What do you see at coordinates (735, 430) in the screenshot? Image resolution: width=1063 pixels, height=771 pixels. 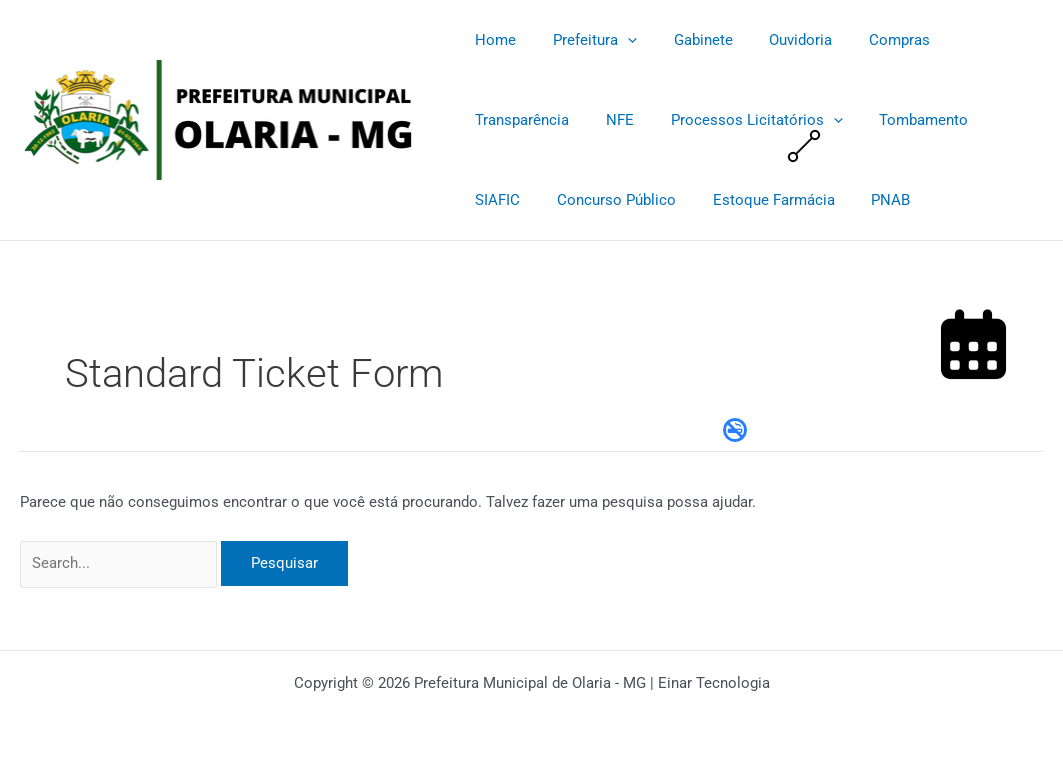 I see `indicates a no smoking zone or area` at bounding box center [735, 430].